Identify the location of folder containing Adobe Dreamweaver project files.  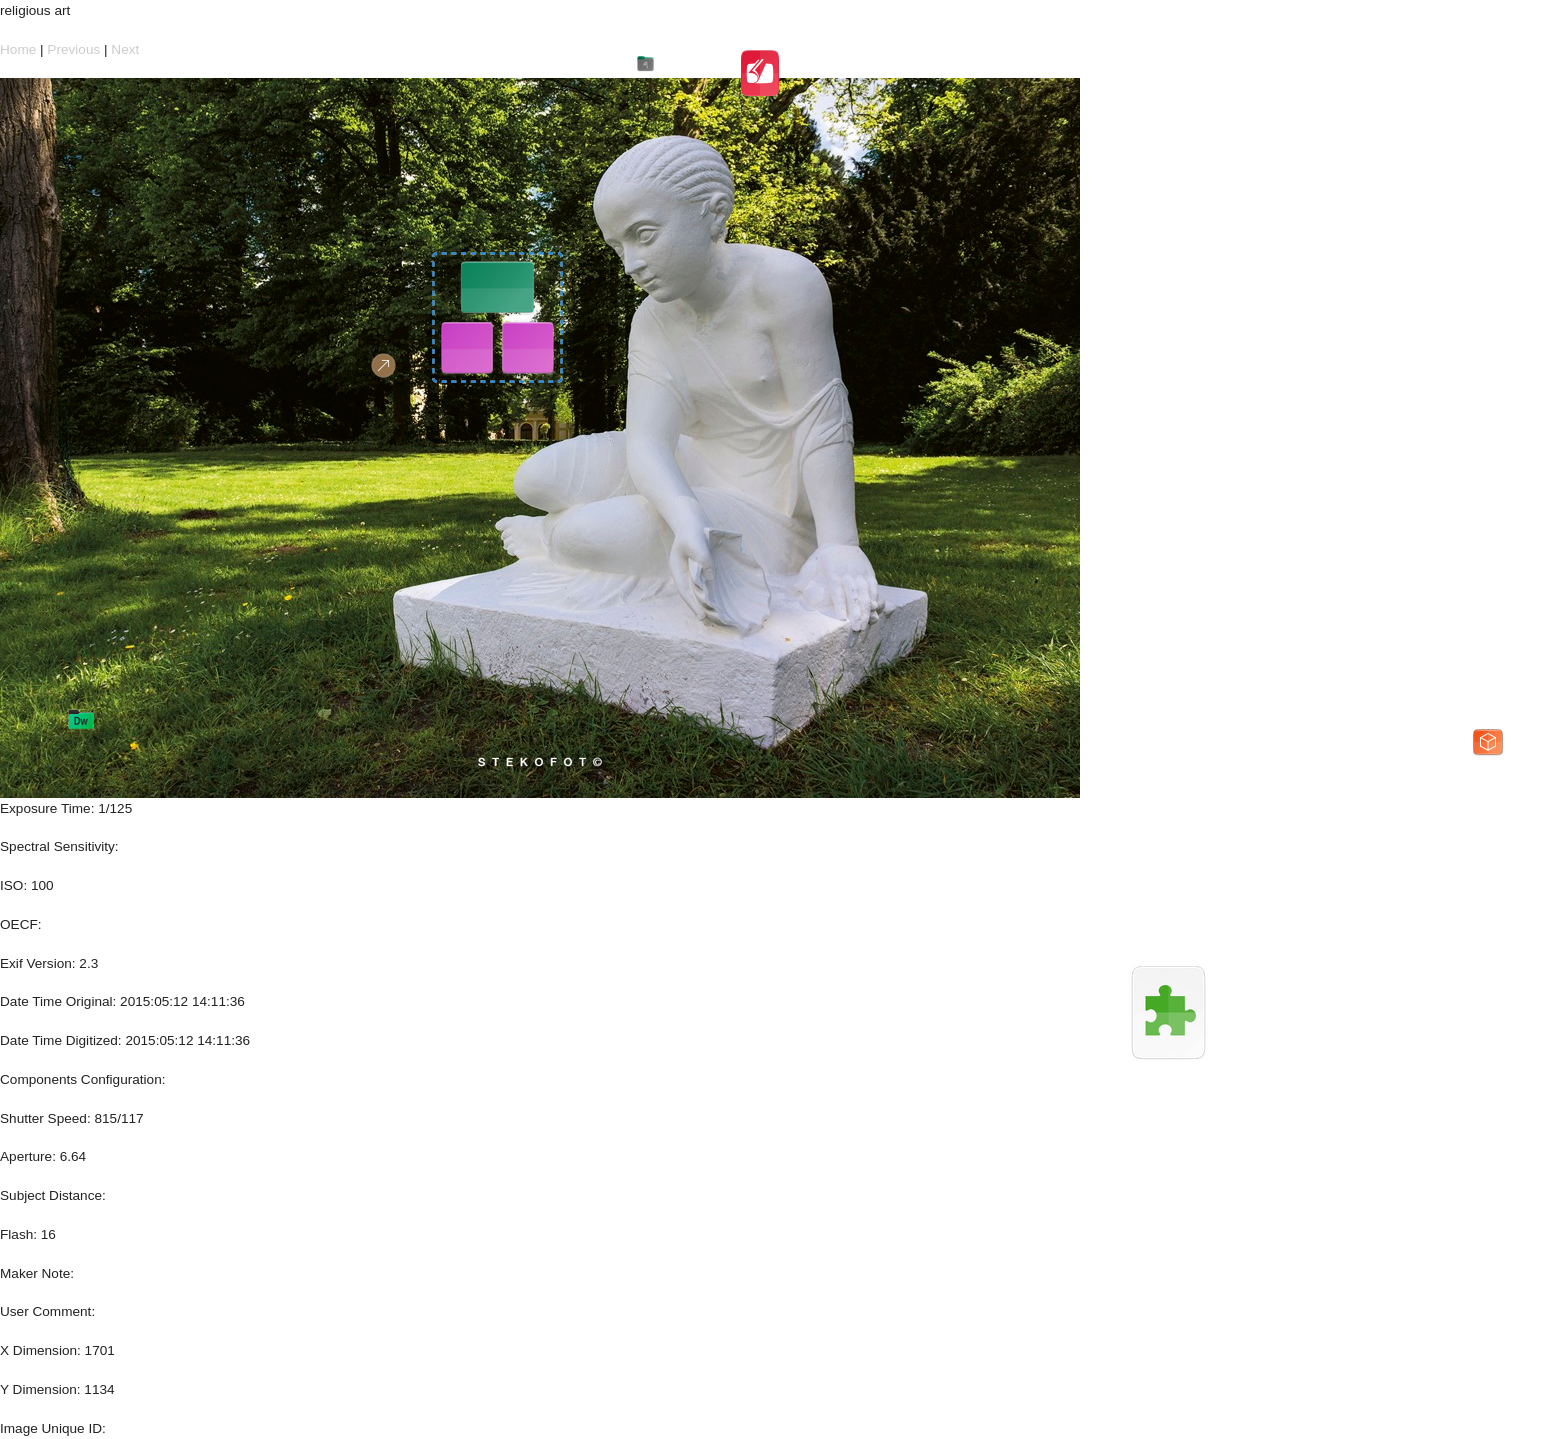
(81, 720).